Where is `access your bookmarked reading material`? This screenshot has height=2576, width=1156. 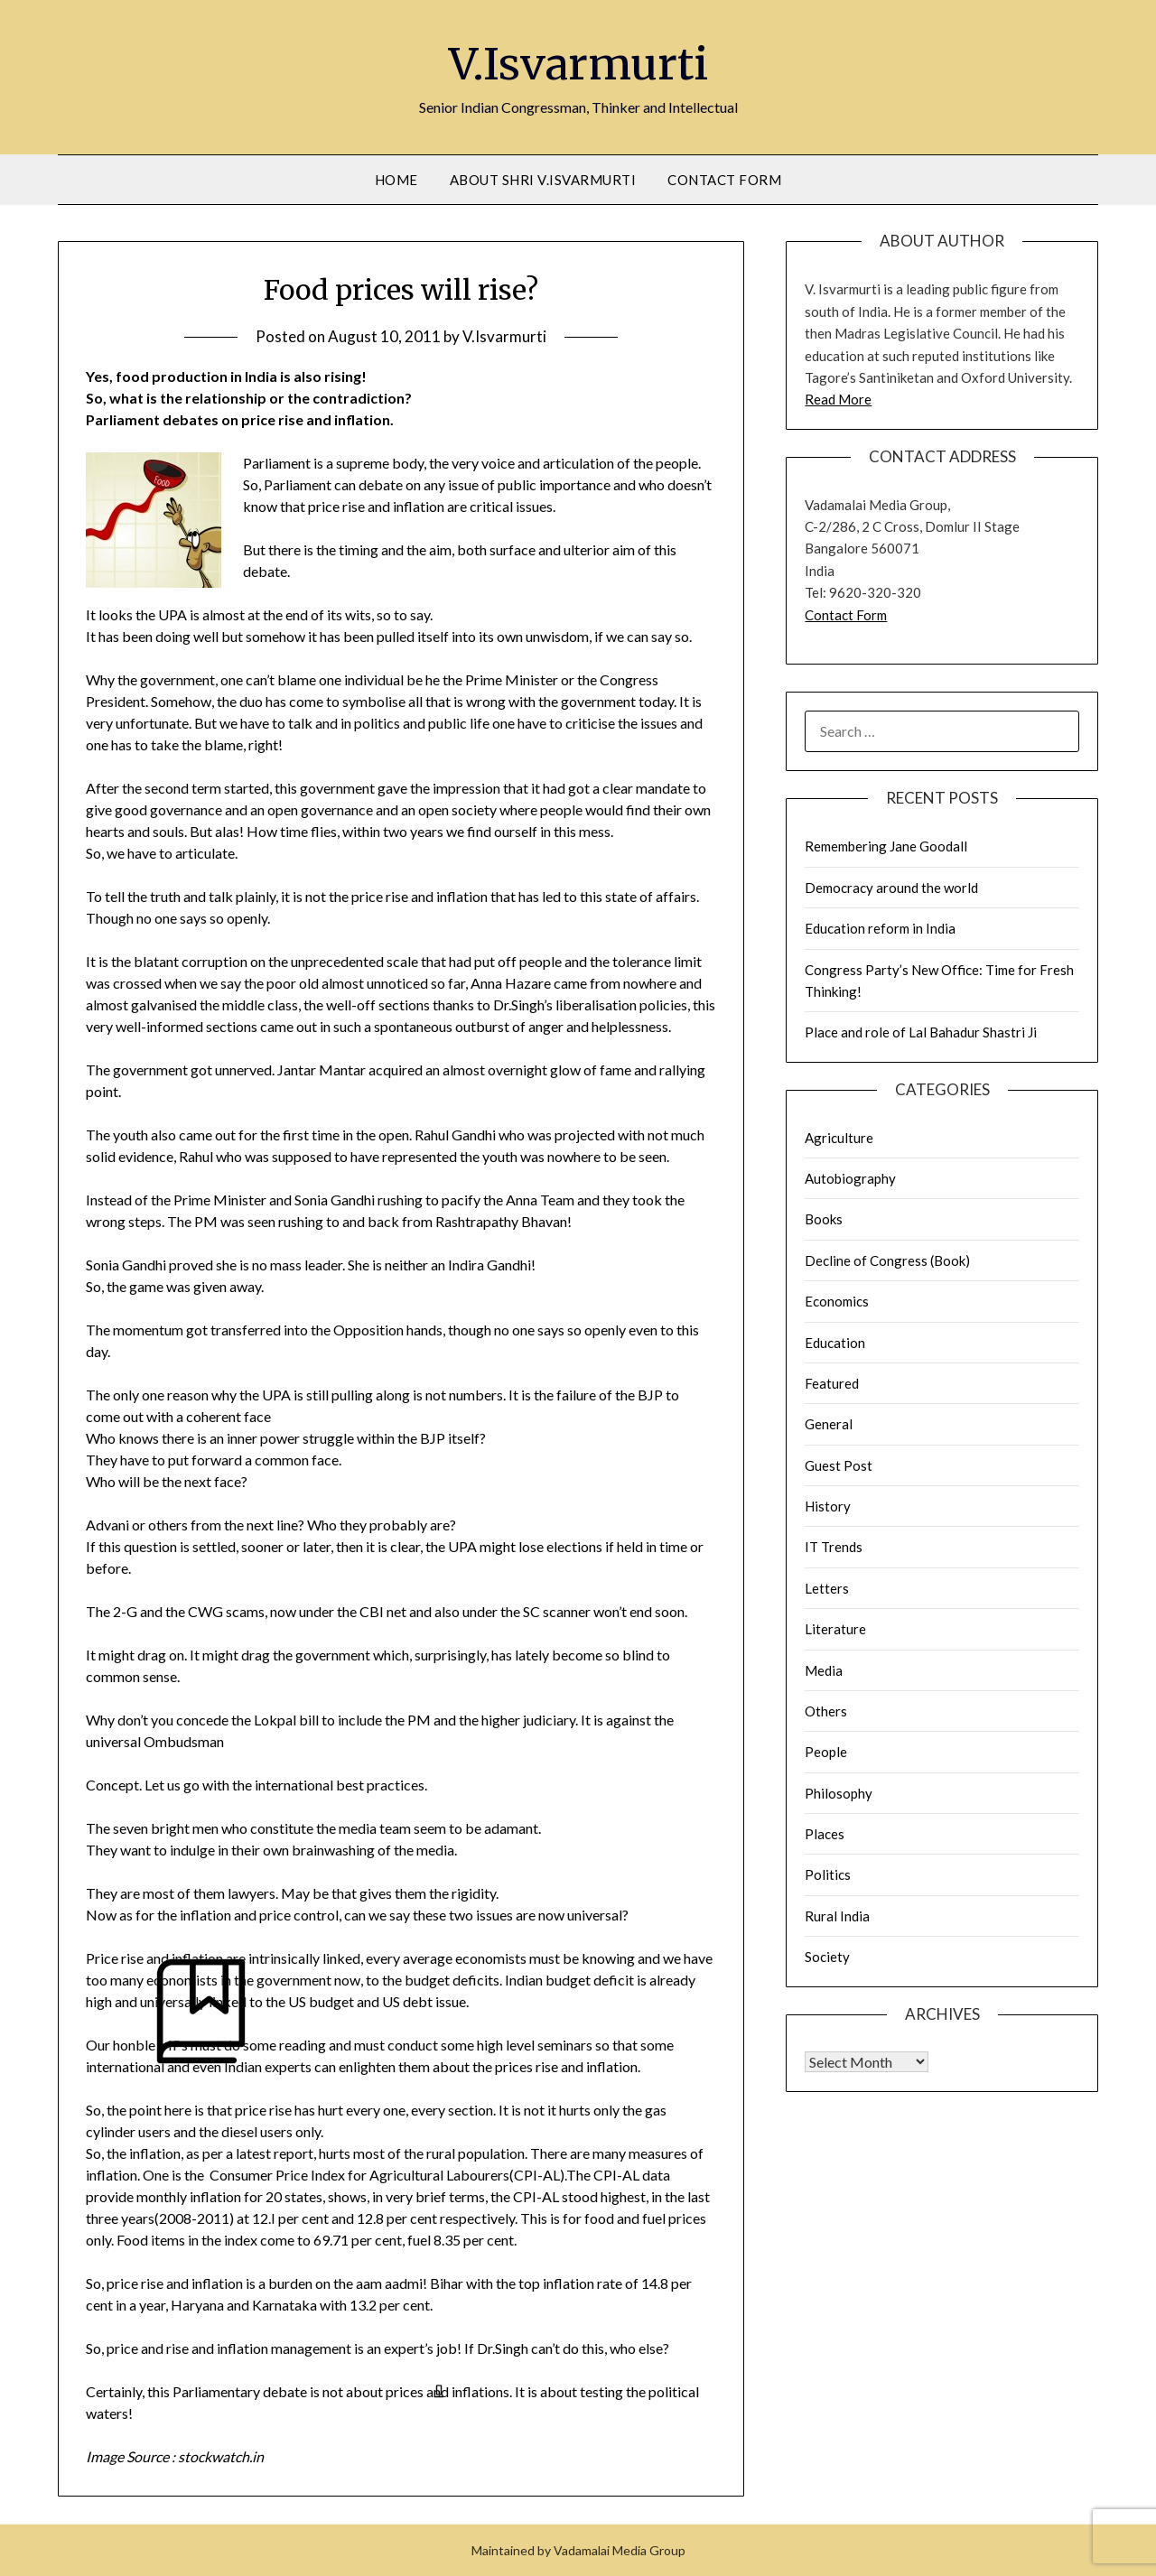
access your bookmarked reading material is located at coordinates (200, 2011).